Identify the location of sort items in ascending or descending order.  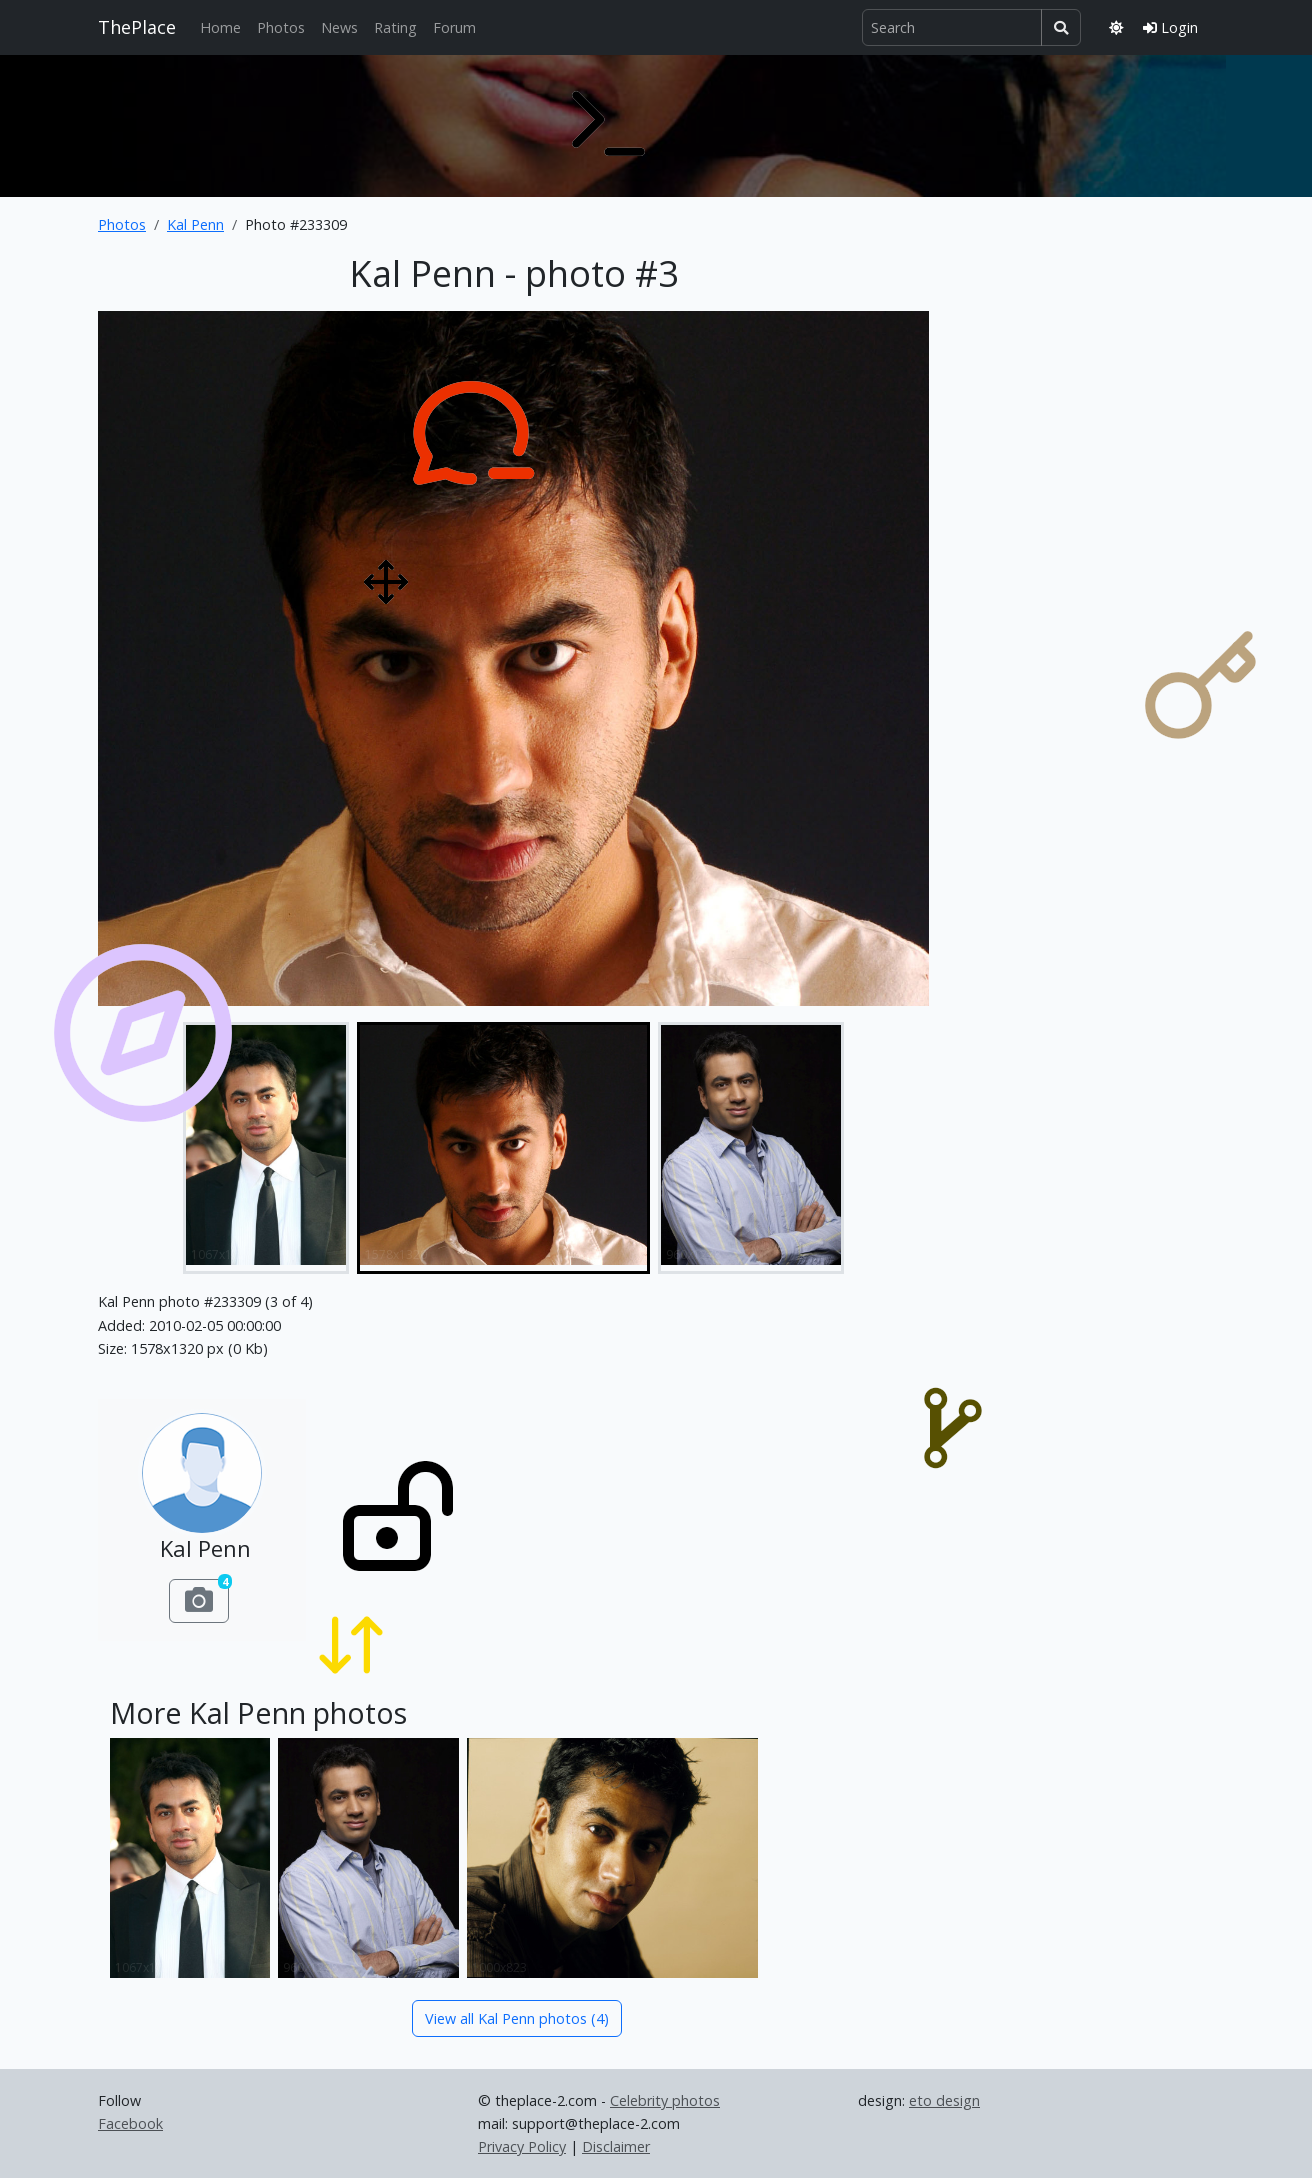
(351, 1645).